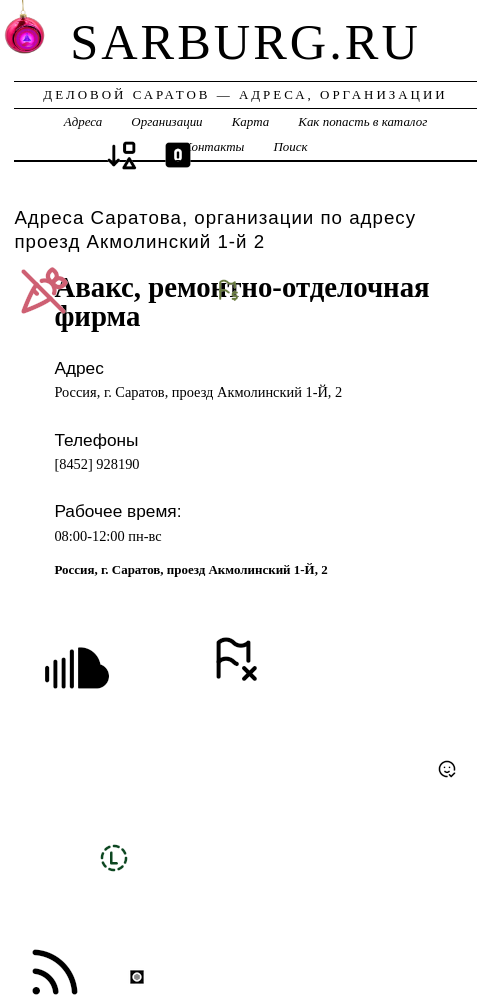 The width and height of the screenshot is (491, 1008). I want to click on flag a financial transaction or payment, so click(227, 289).